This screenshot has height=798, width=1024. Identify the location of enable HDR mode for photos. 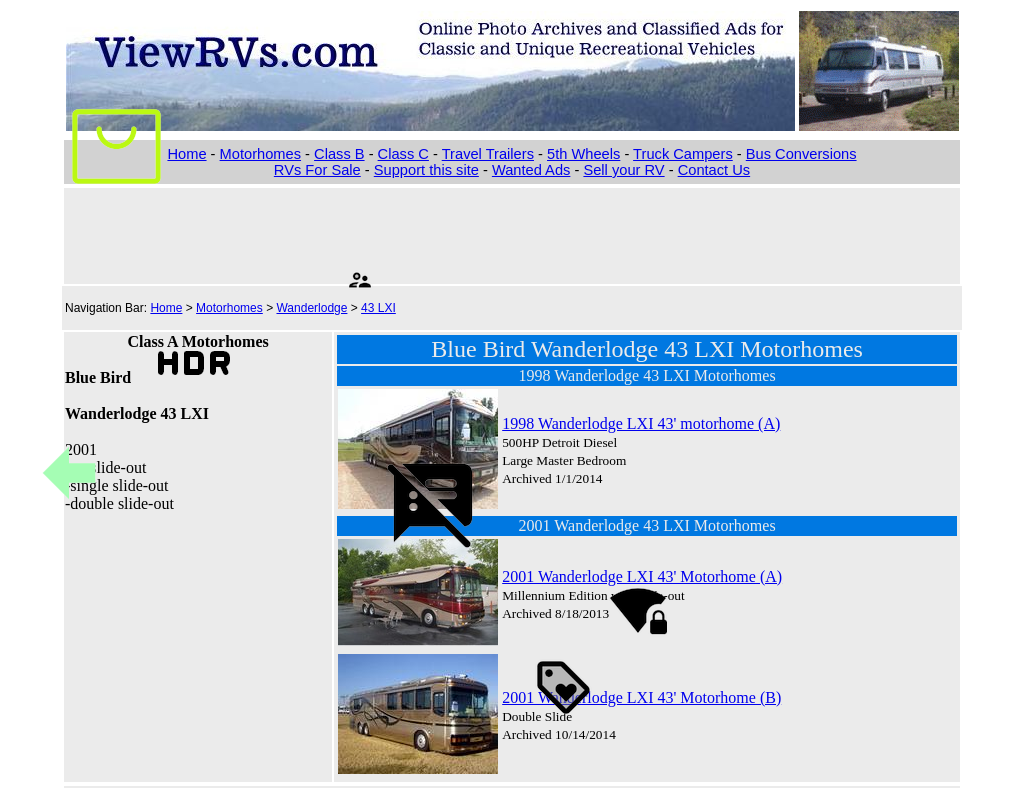
(194, 363).